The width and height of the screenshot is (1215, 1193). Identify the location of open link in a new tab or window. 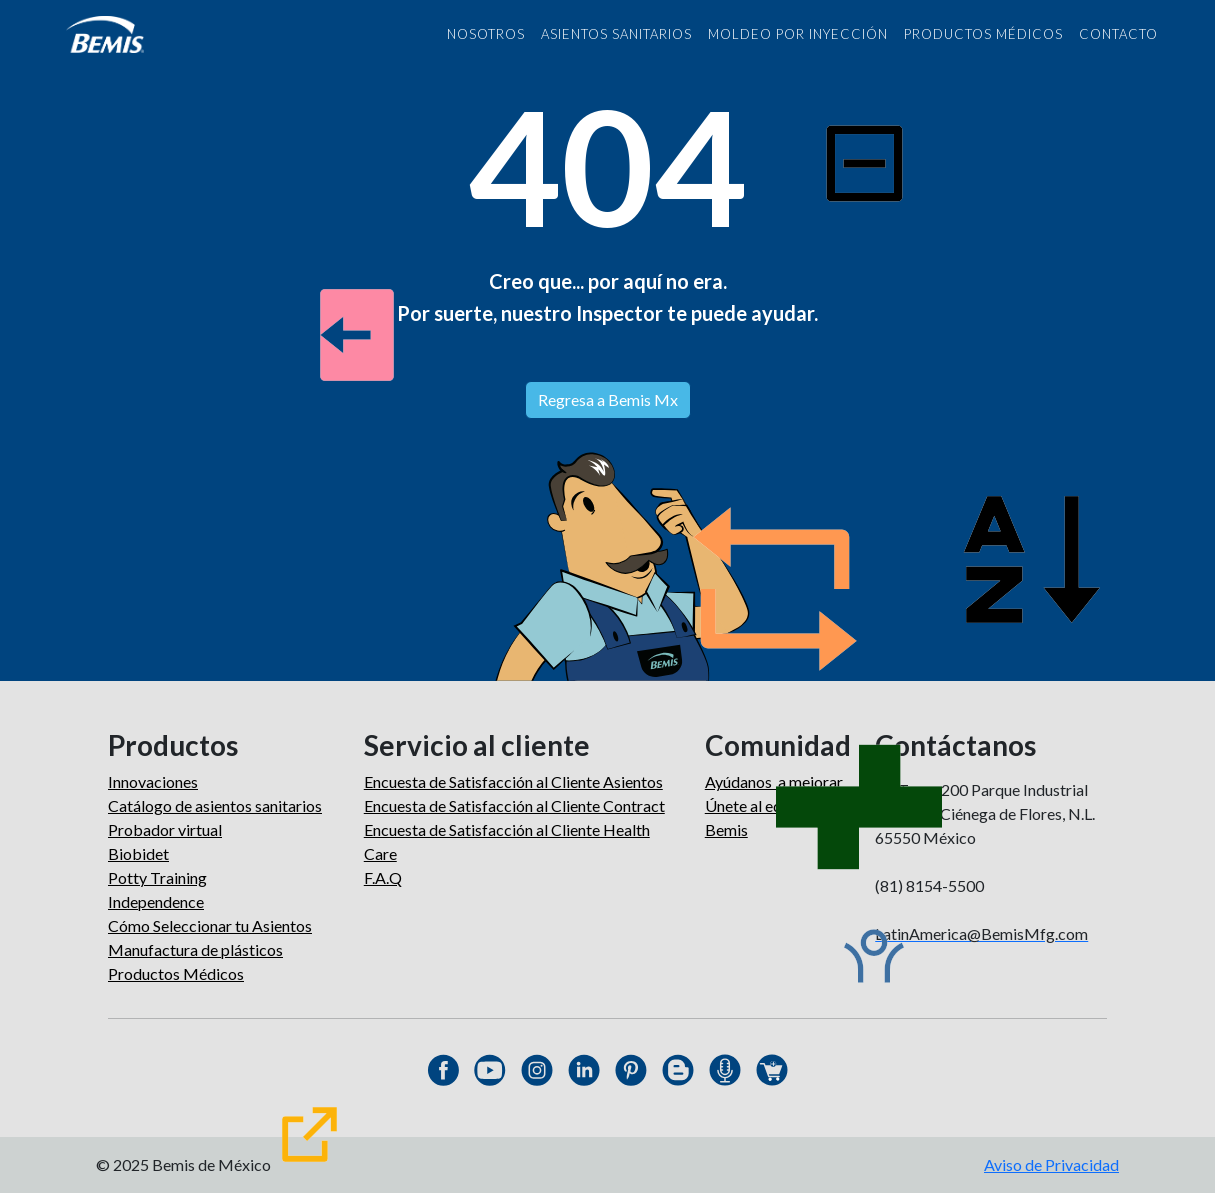
(309, 1134).